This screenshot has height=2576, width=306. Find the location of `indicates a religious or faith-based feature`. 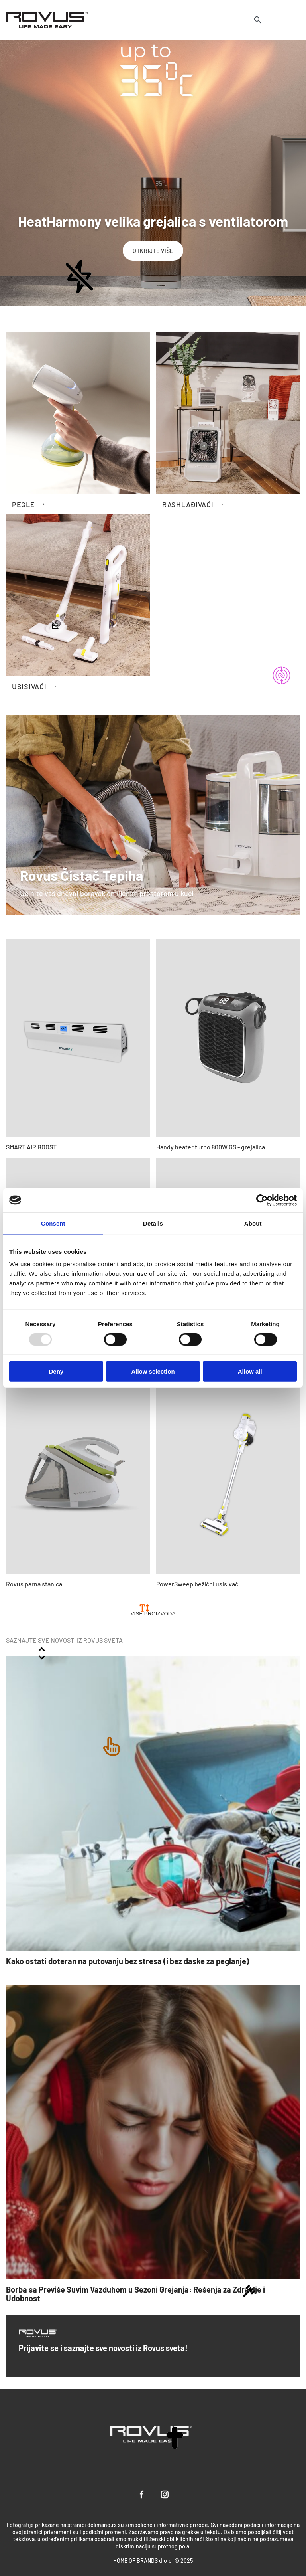

indicates a religious or faith-based feature is located at coordinates (175, 2438).